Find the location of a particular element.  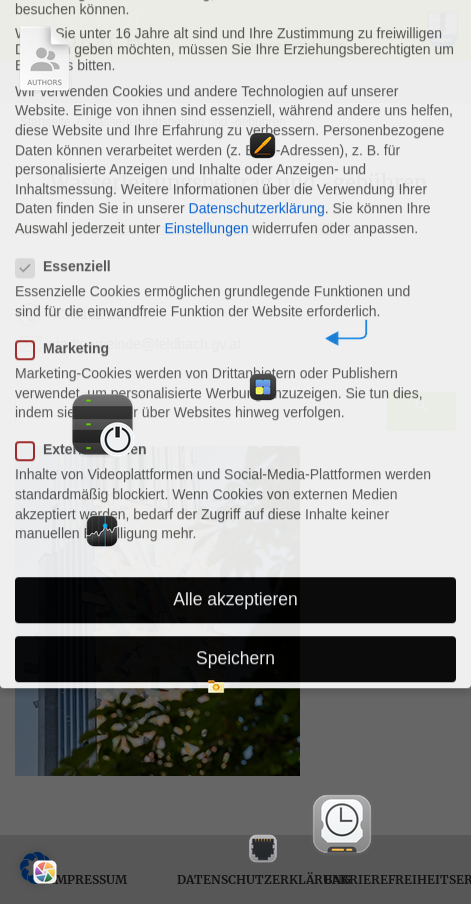

launch swell foop puzzle game is located at coordinates (263, 387).